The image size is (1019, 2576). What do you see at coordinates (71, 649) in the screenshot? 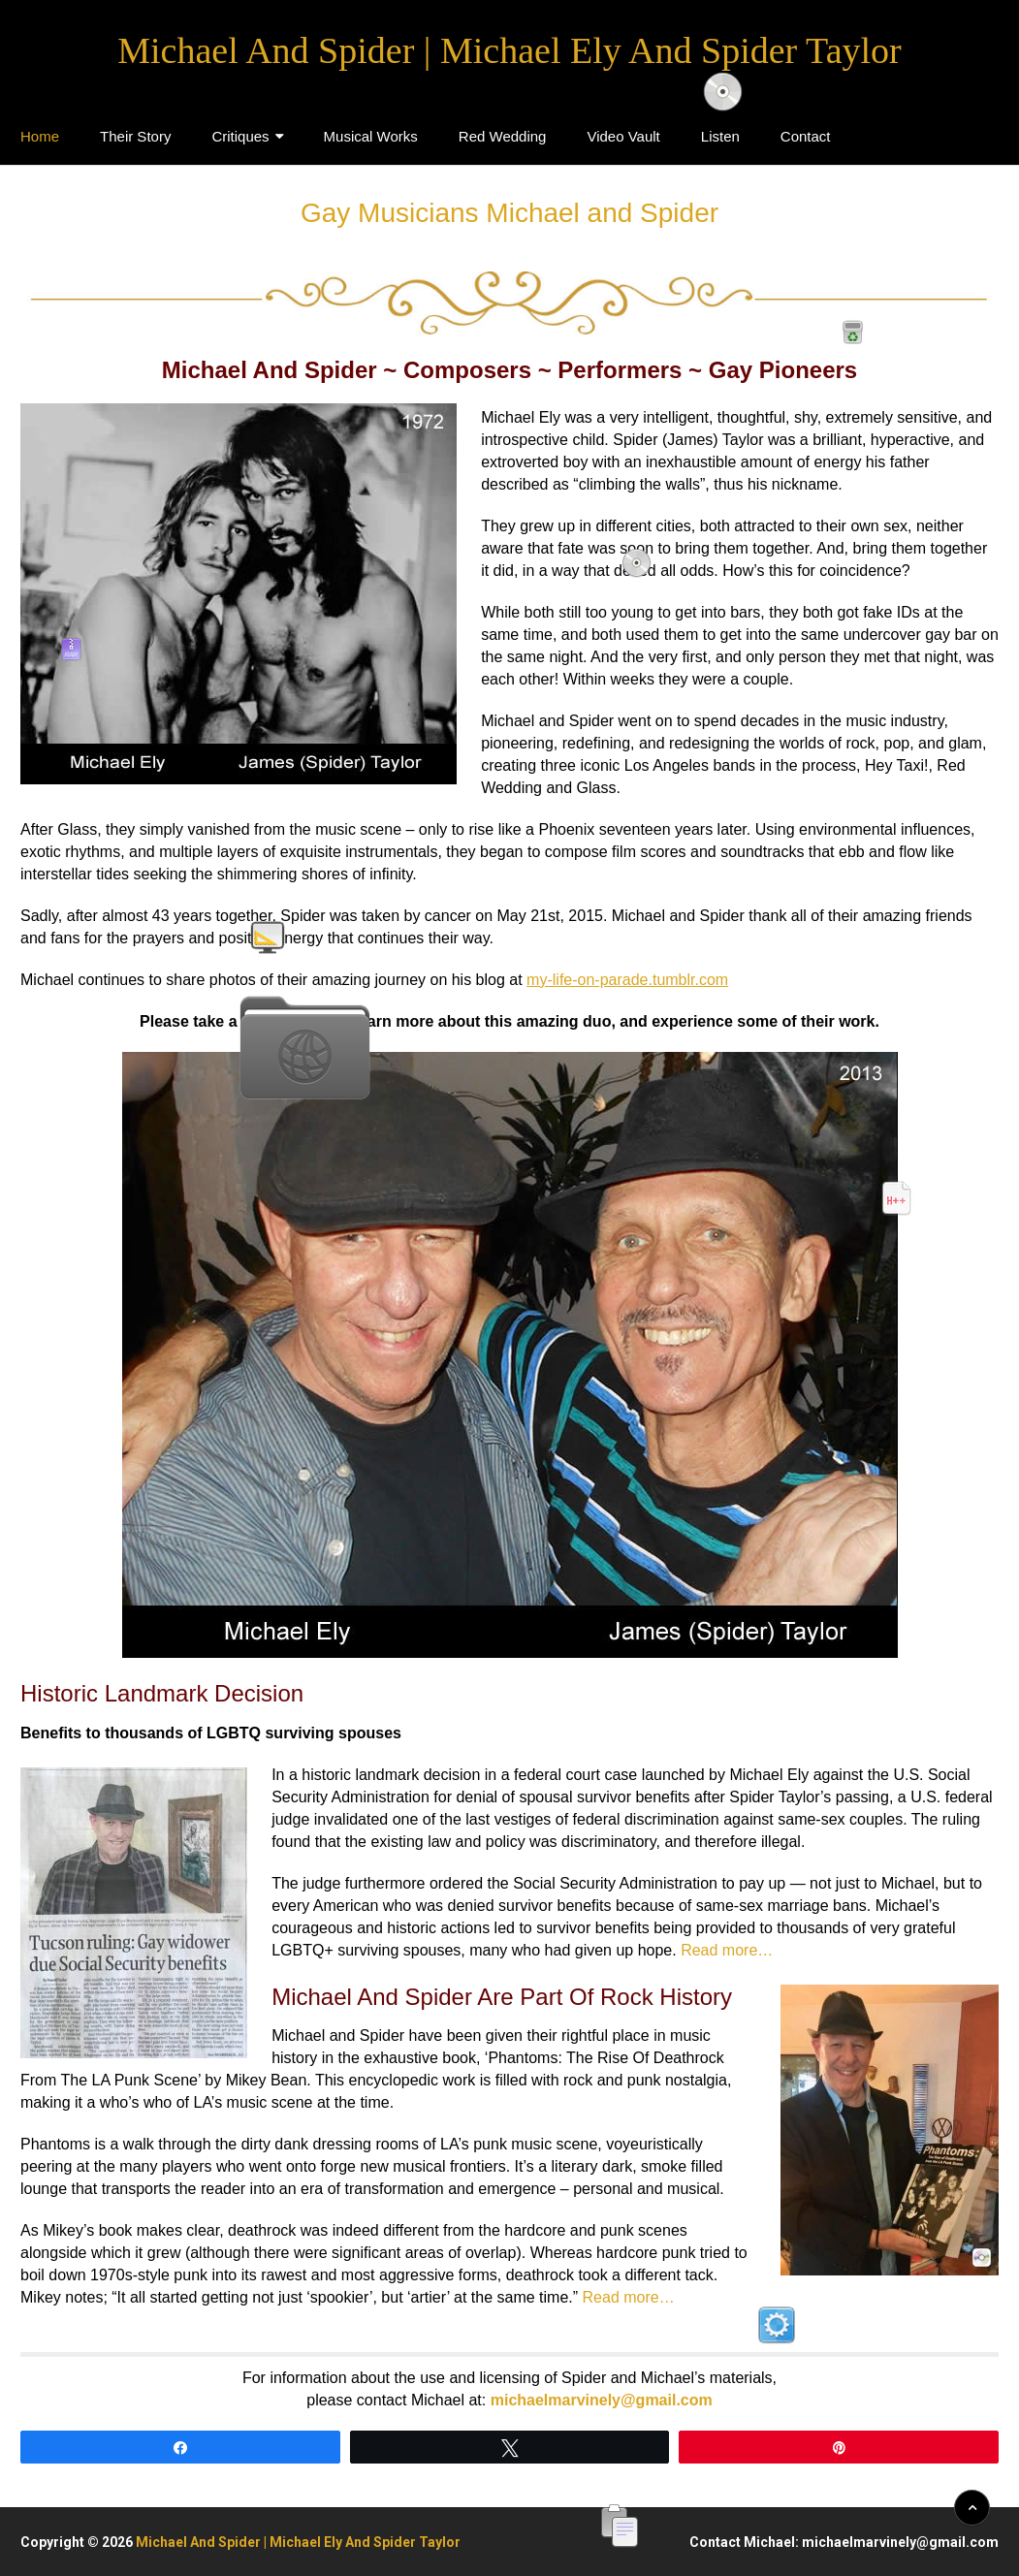
I see `a compressed RAR archive file` at bounding box center [71, 649].